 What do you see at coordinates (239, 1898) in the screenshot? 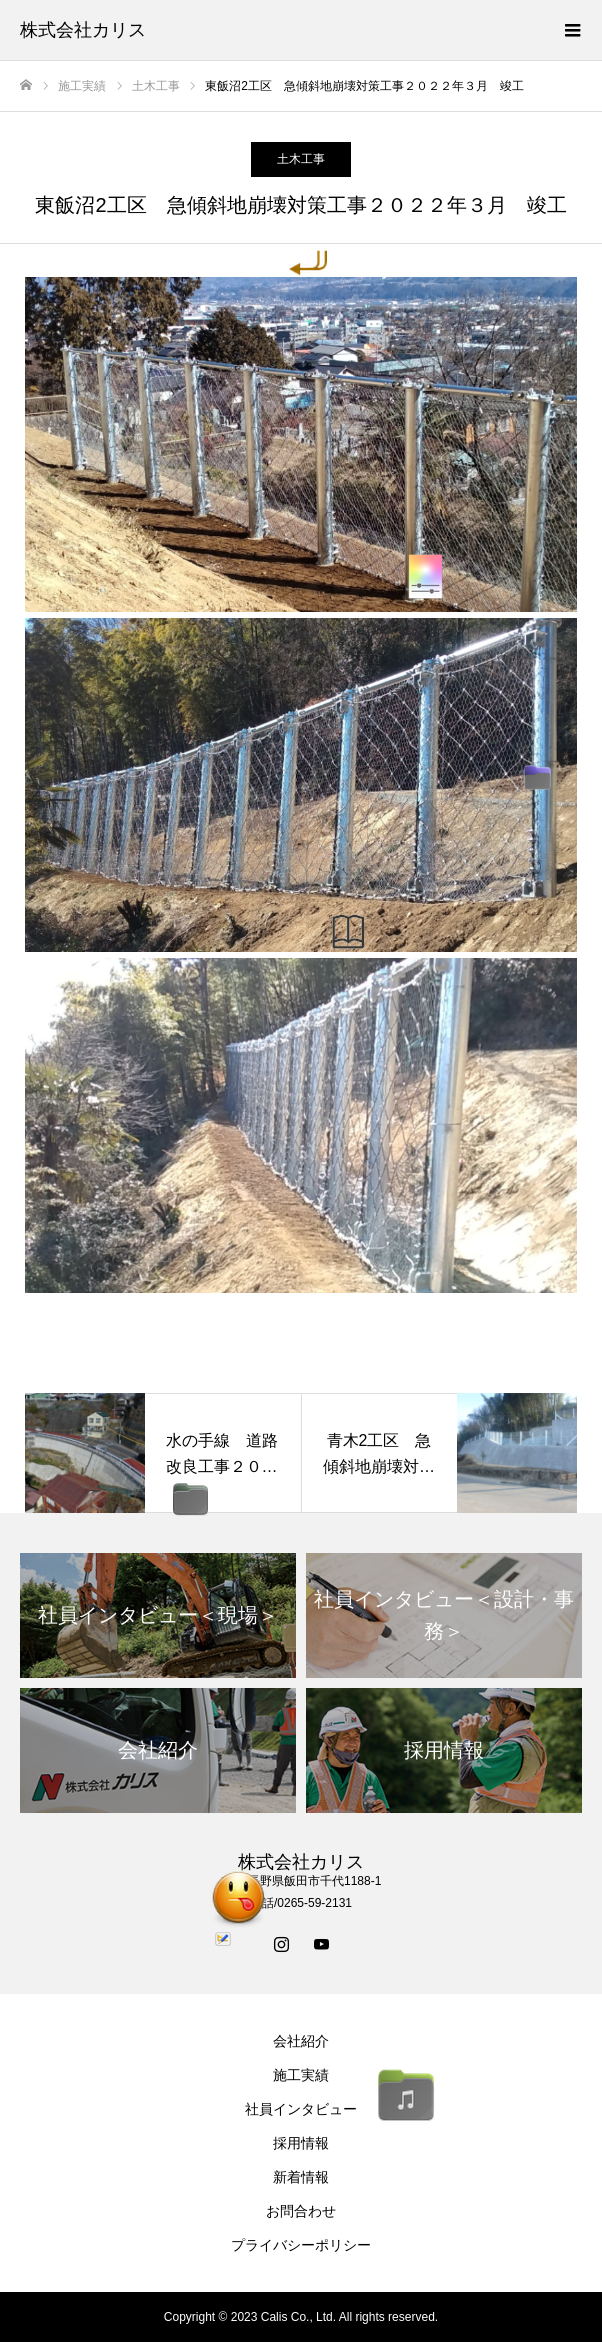
I see `indicates a playful or teasing tone in messaging` at bounding box center [239, 1898].